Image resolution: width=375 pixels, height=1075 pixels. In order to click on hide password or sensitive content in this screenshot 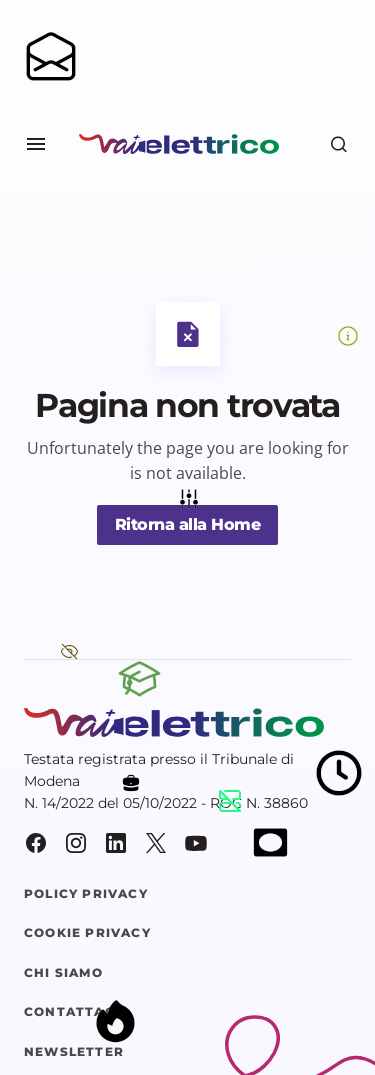, I will do `click(69, 651)`.